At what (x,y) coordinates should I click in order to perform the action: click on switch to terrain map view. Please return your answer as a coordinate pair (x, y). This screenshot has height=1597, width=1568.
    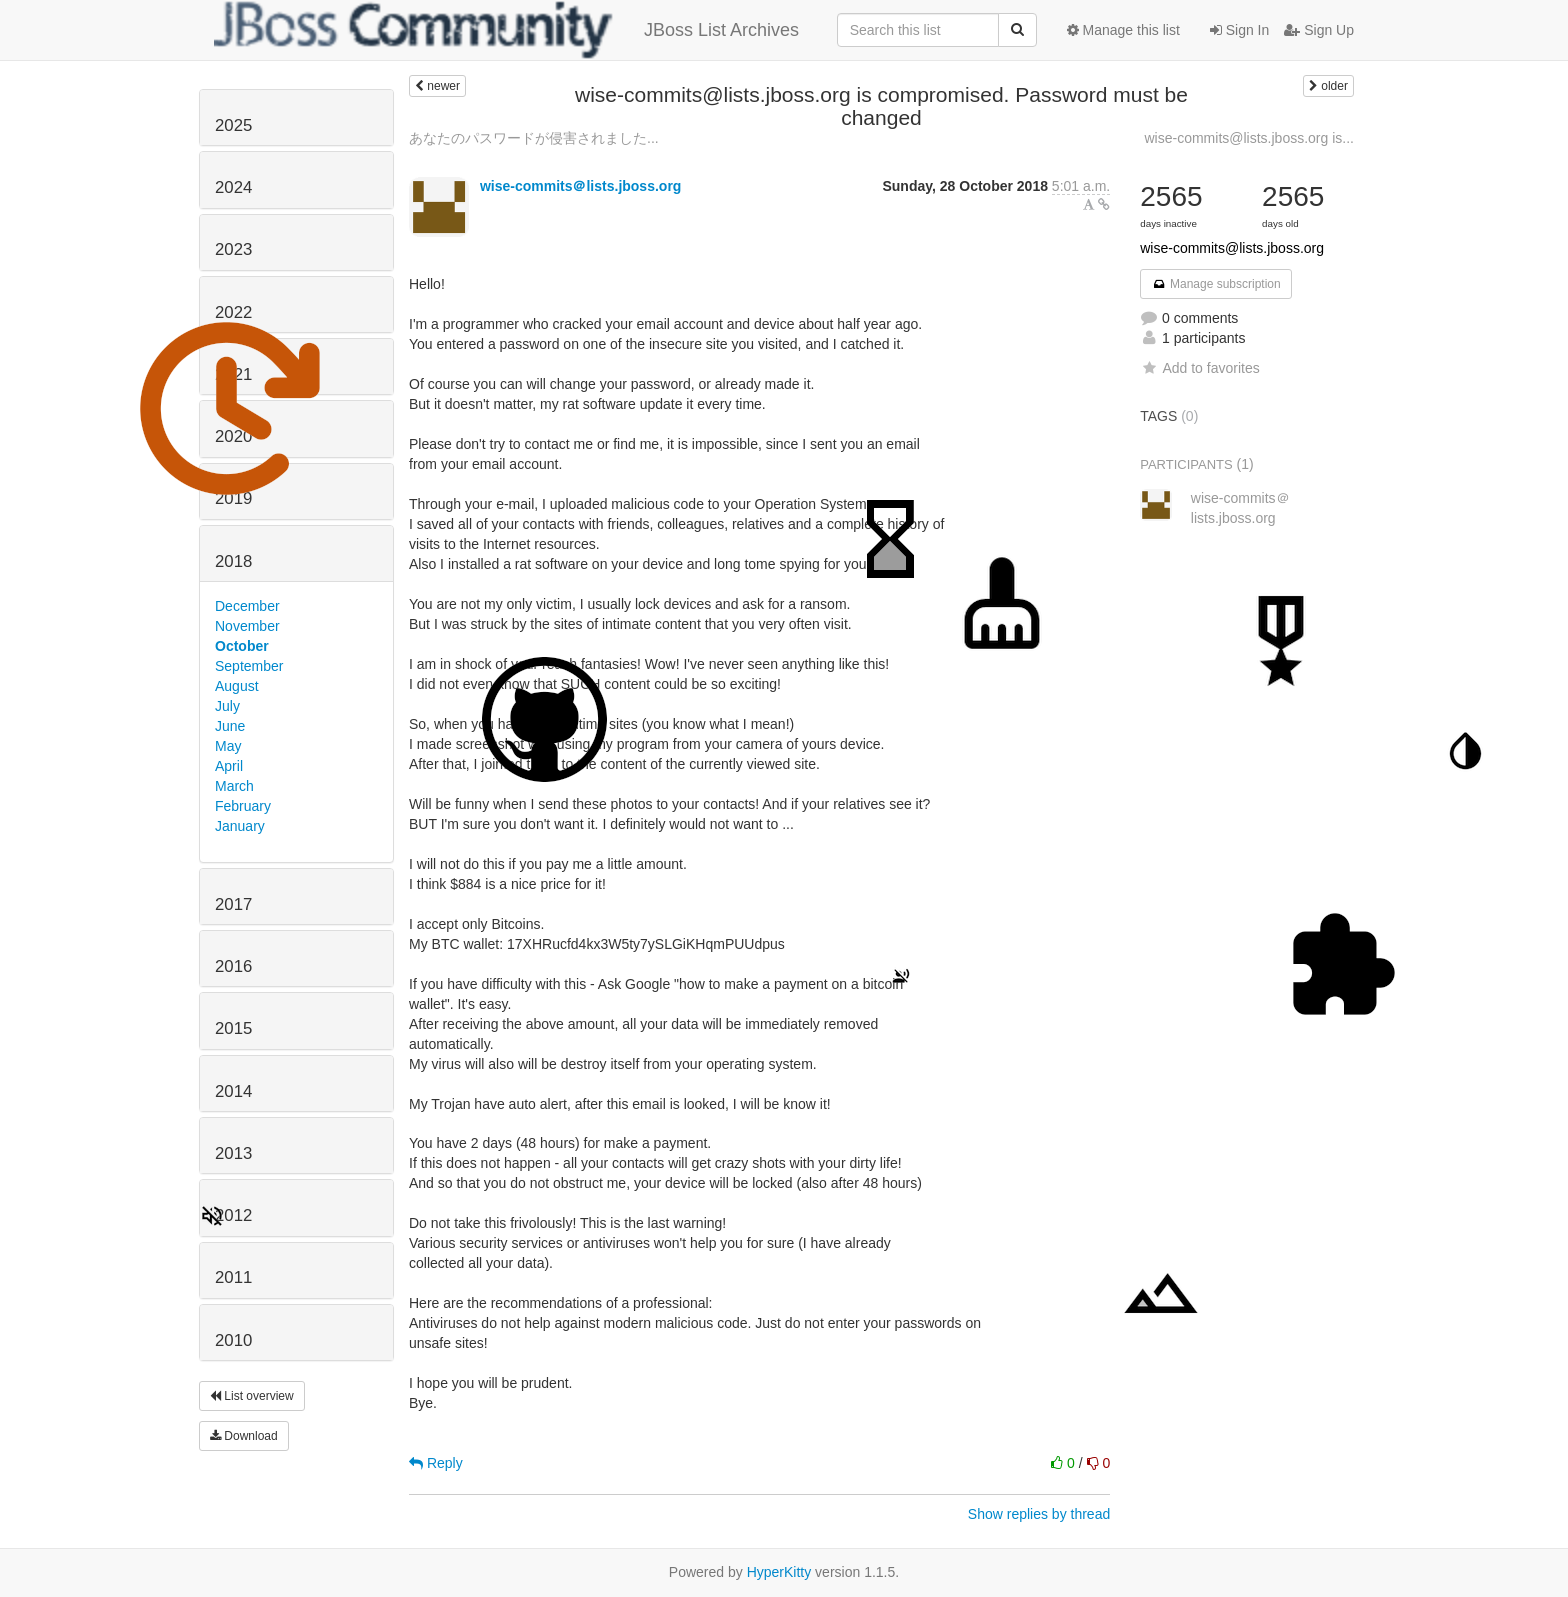
    Looking at the image, I should click on (1161, 1293).